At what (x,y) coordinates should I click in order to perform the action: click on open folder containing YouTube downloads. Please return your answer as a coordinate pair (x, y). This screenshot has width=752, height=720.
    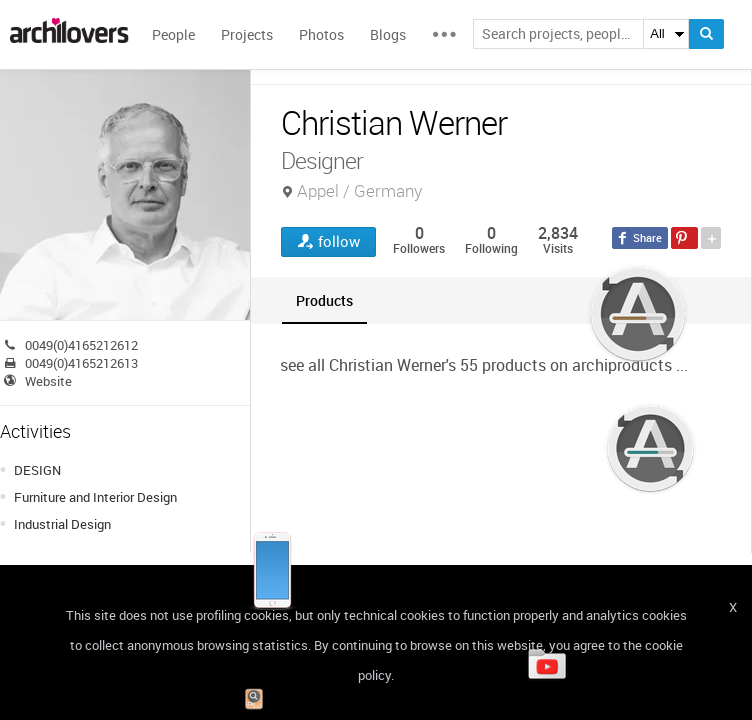
    Looking at the image, I should click on (547, 665).